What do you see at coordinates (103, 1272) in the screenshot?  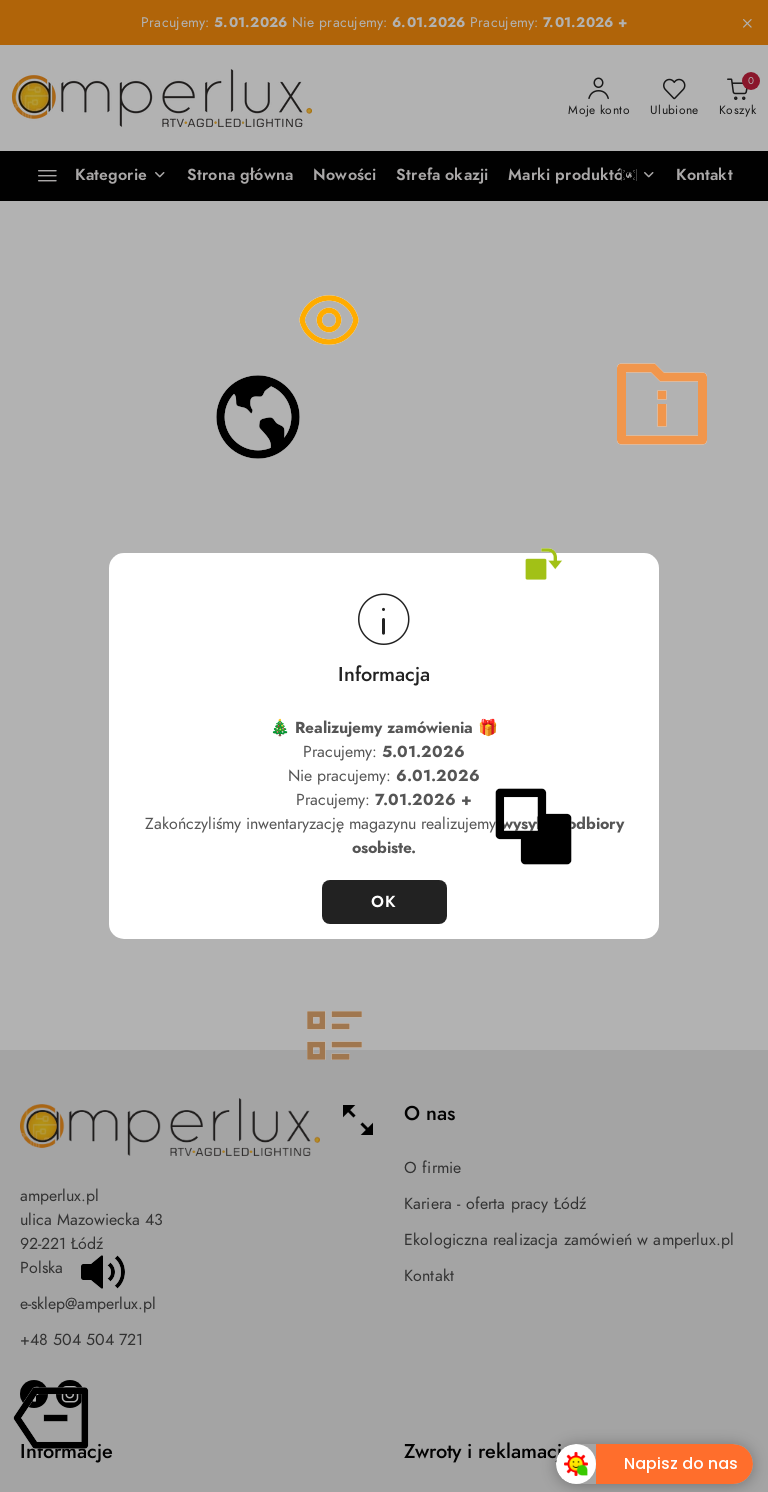 I see `increase or adjust volume level` at bounding box center [103, 1272].